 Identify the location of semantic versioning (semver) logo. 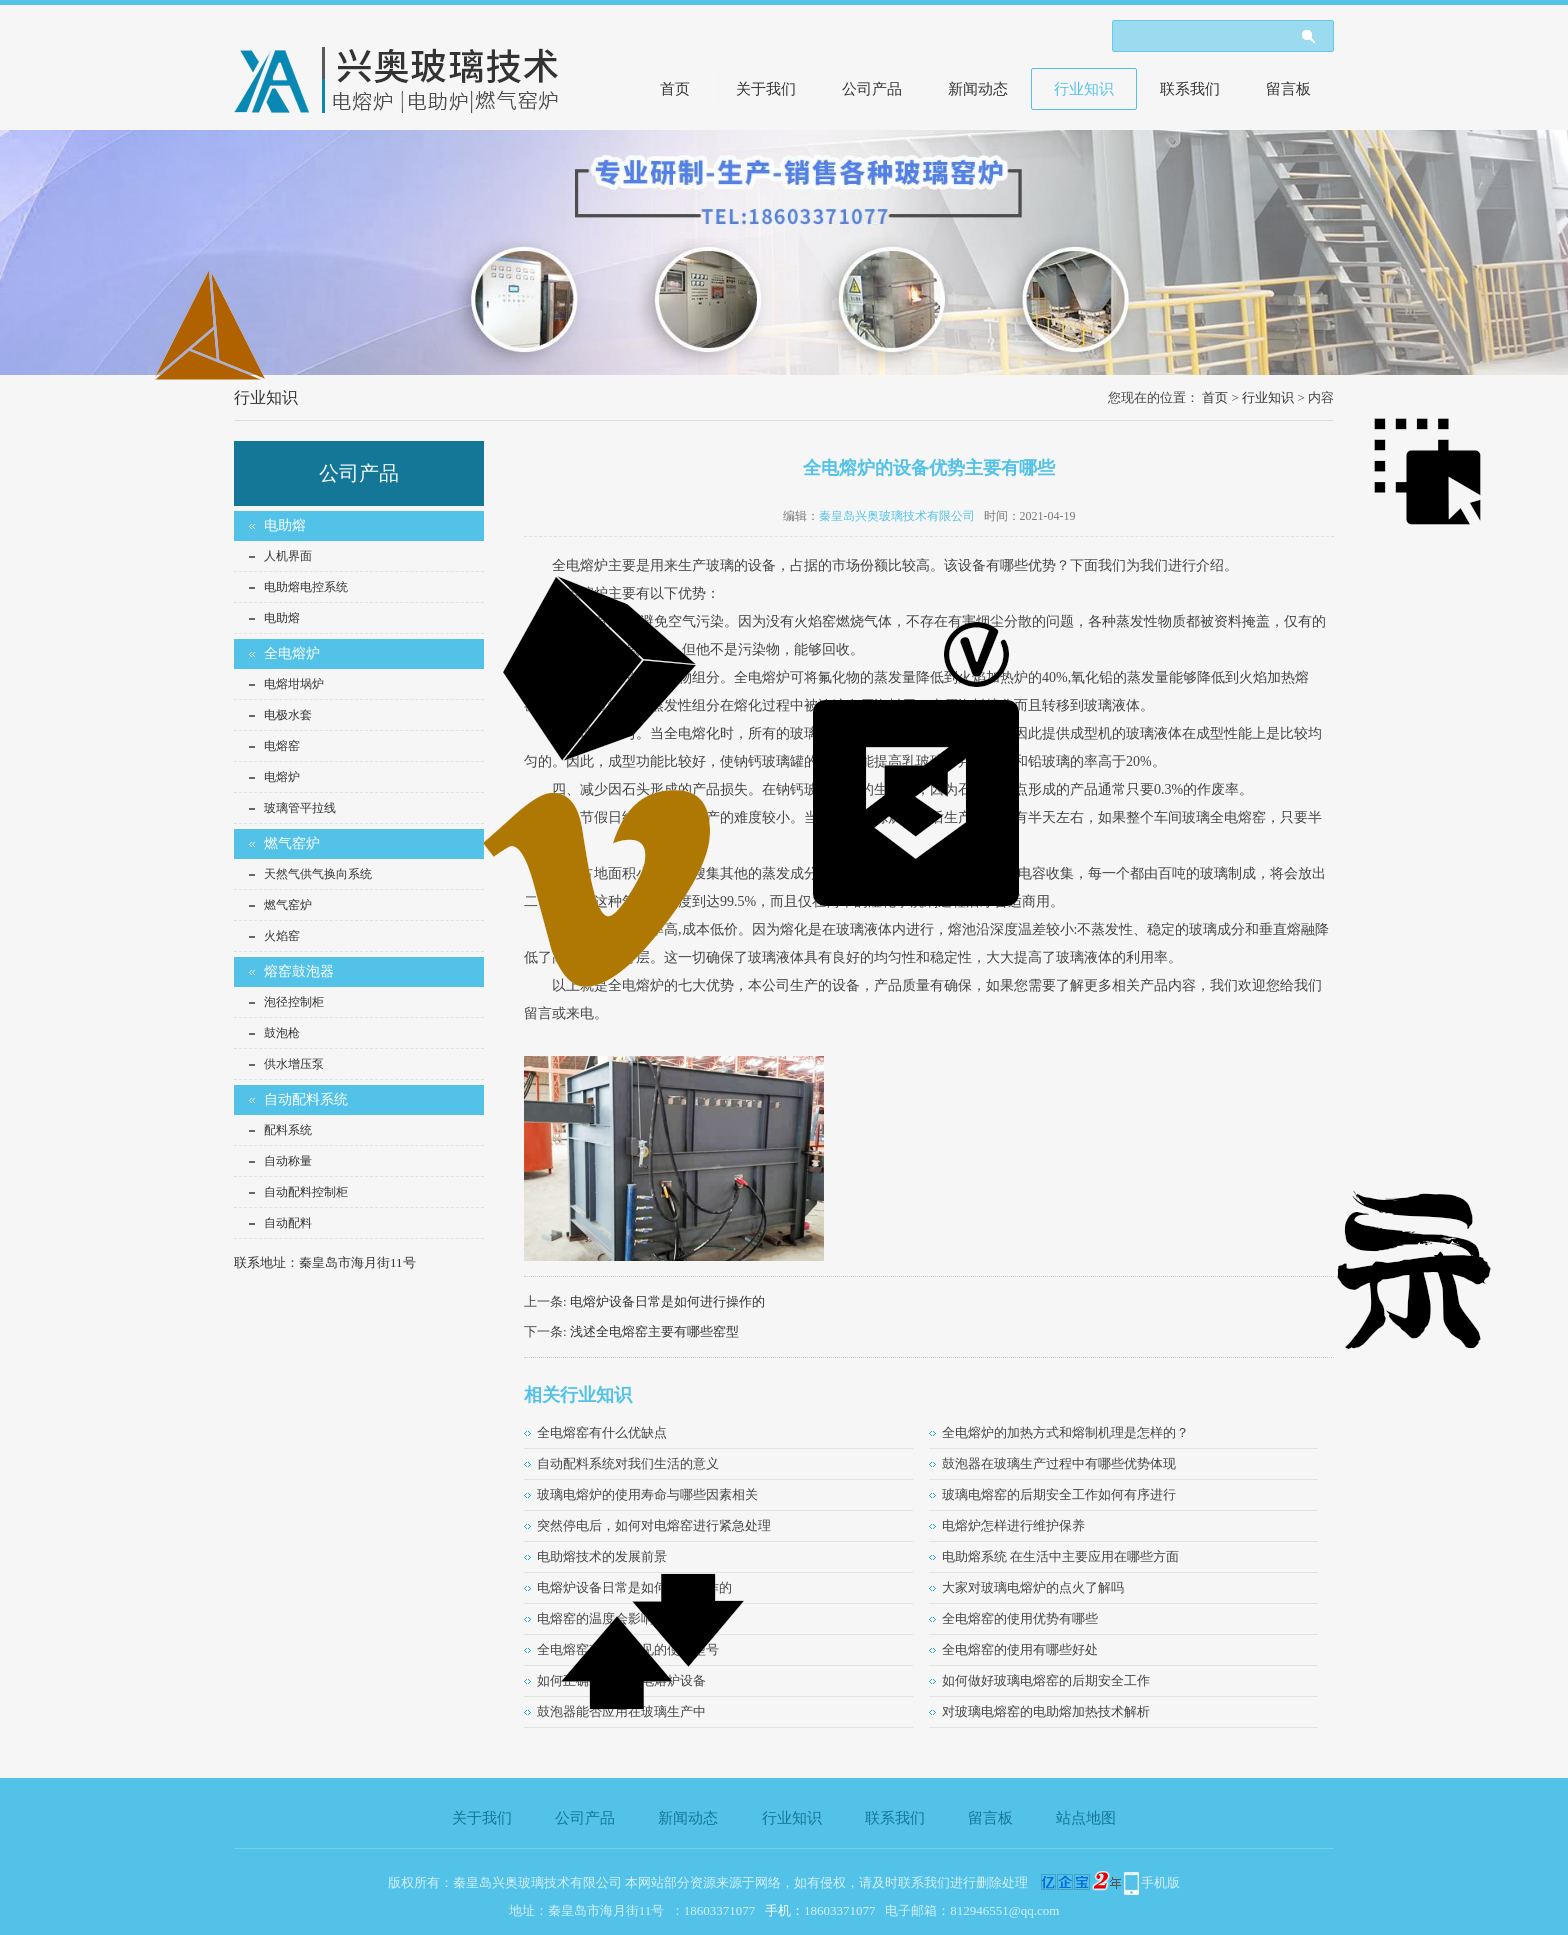
(976, 654).